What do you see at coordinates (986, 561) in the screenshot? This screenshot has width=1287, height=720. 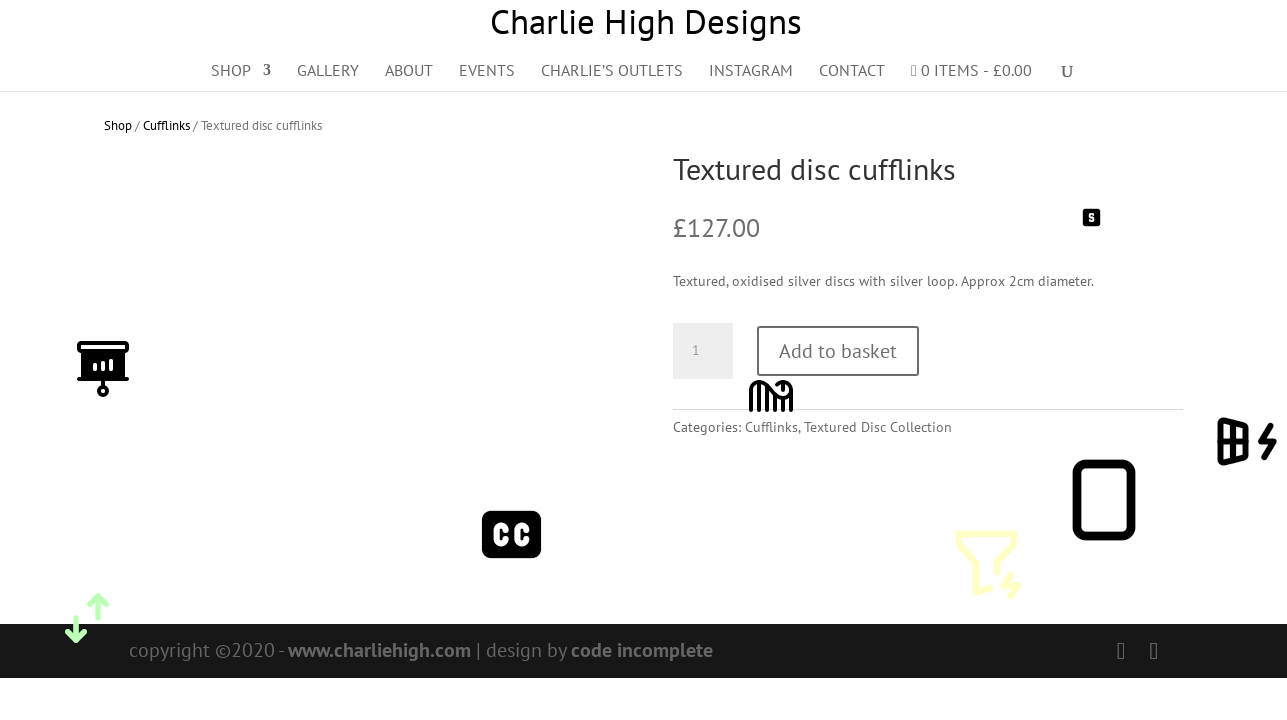 I see `apply quick or instant filtering` at bounding box center [986, 561].